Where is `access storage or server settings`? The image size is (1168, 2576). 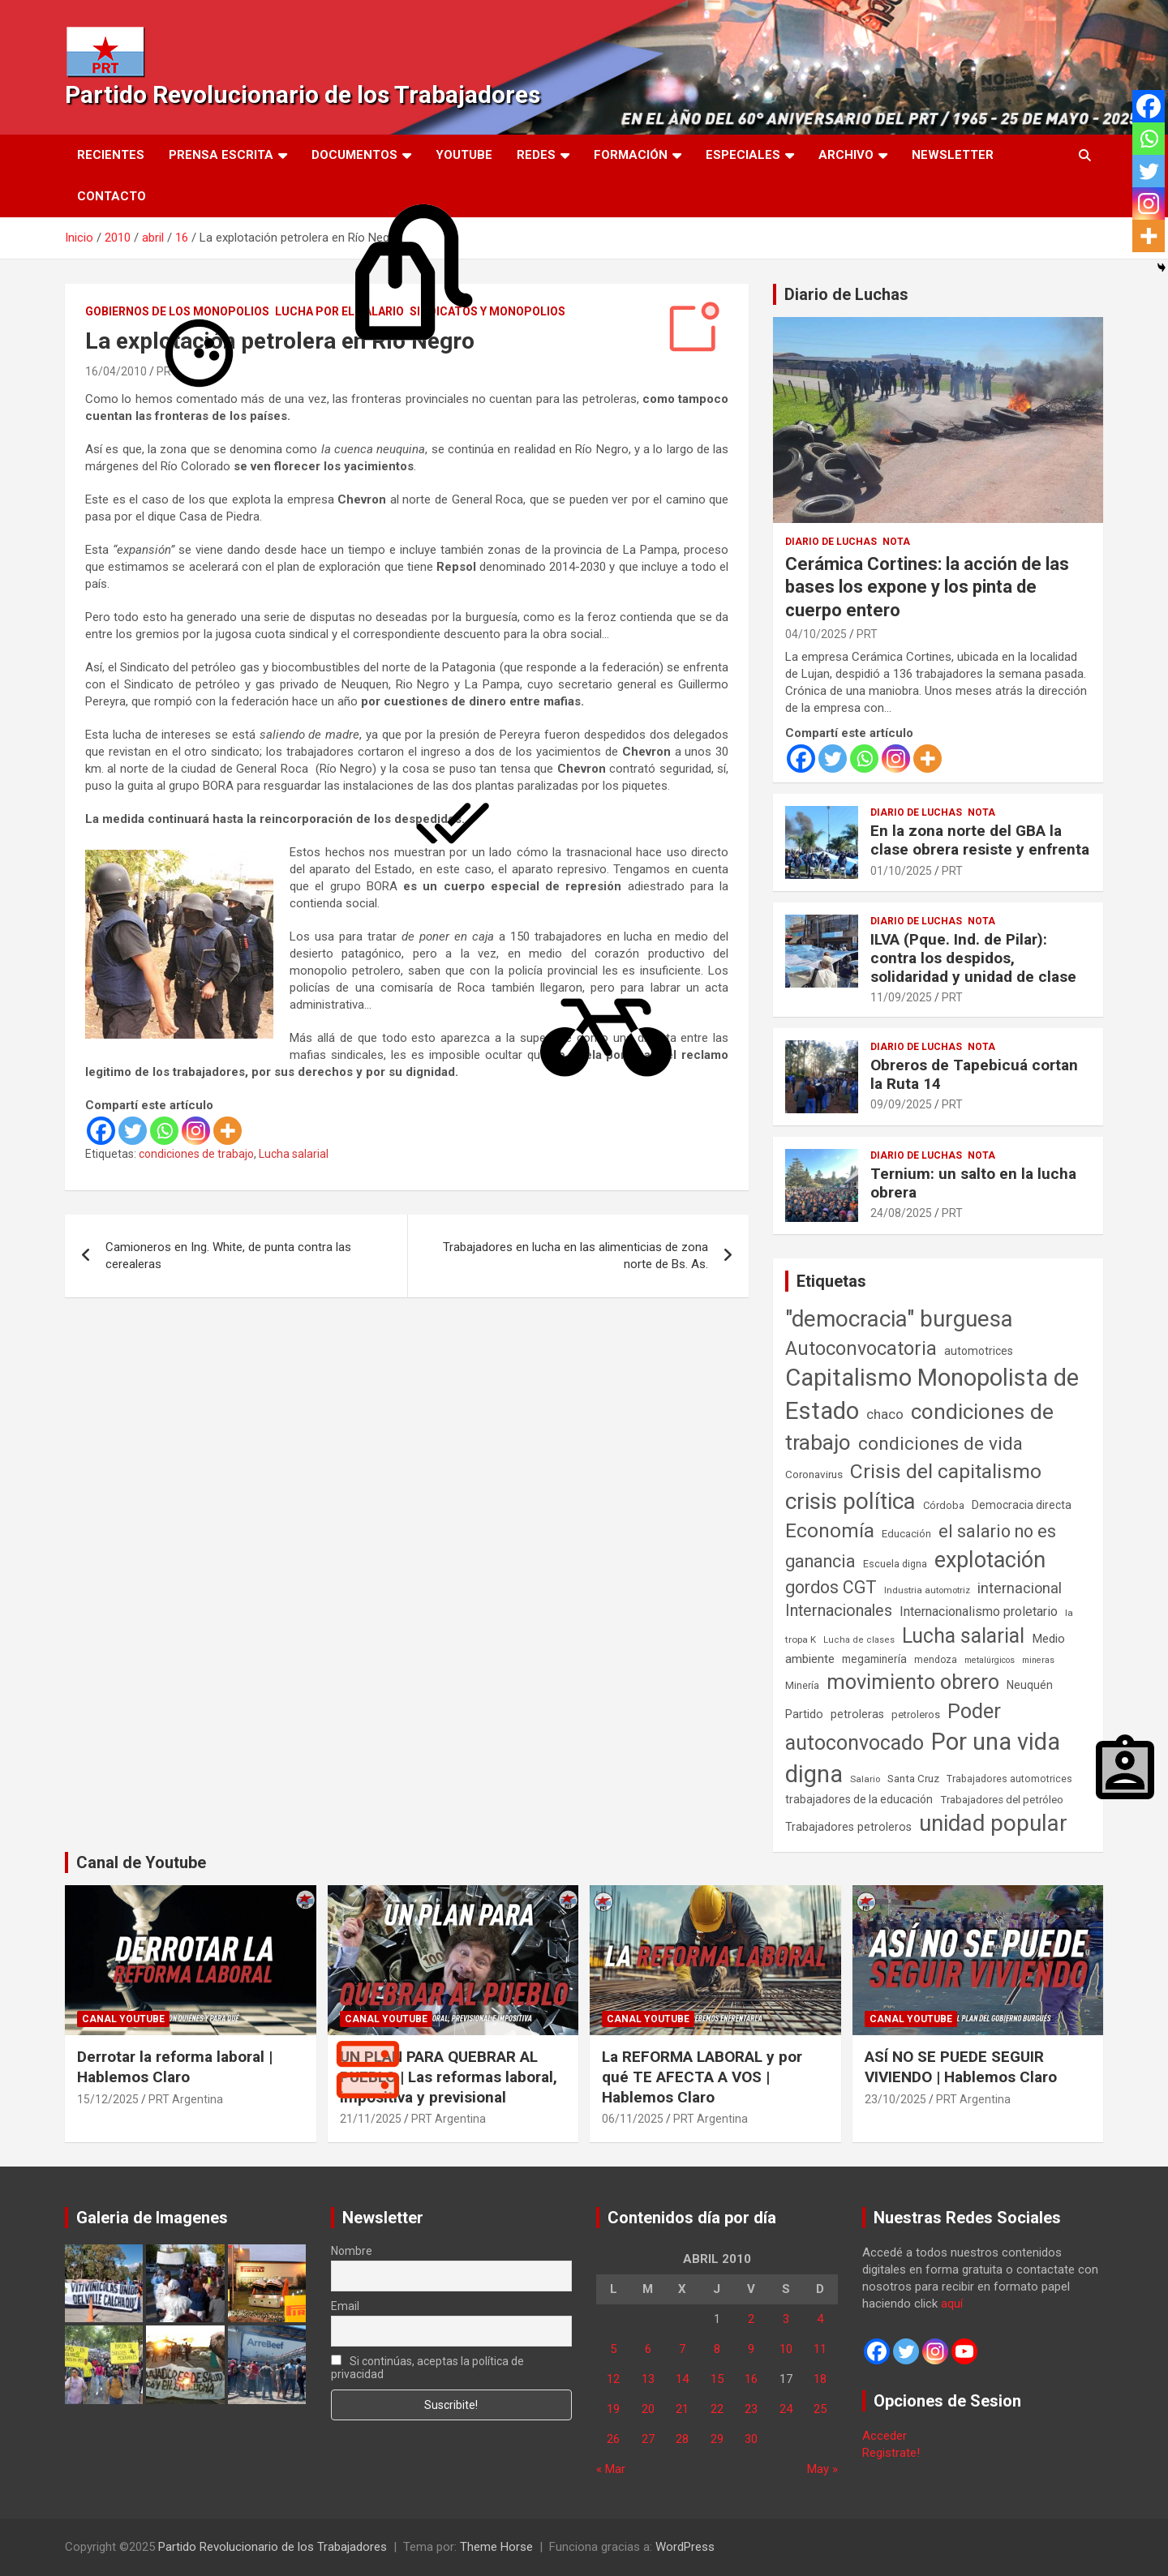 access storage or server settings is located at coordinates (367, 2069).